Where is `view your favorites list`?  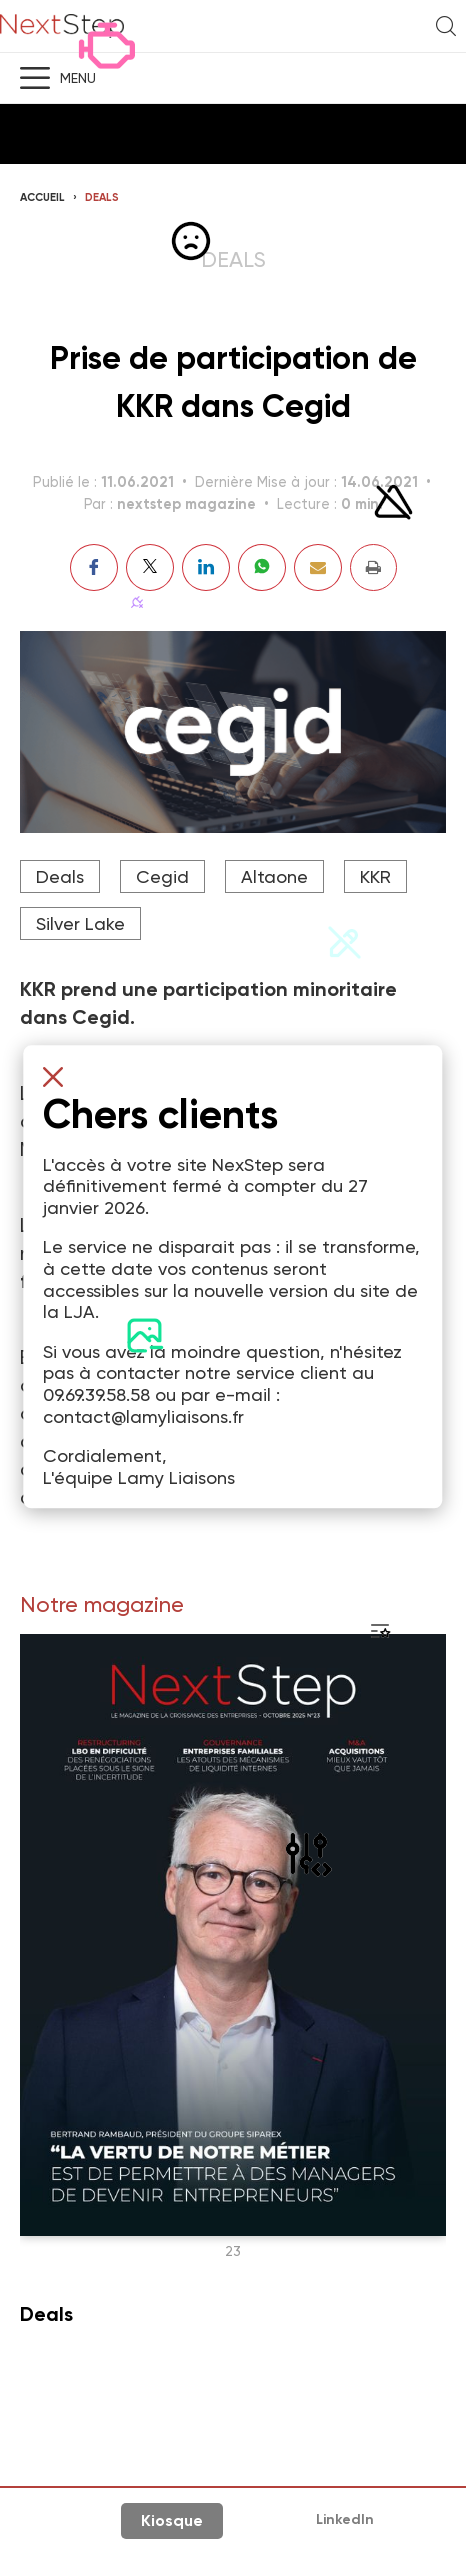 view your favorites list is located at coordinates (380, 1631).